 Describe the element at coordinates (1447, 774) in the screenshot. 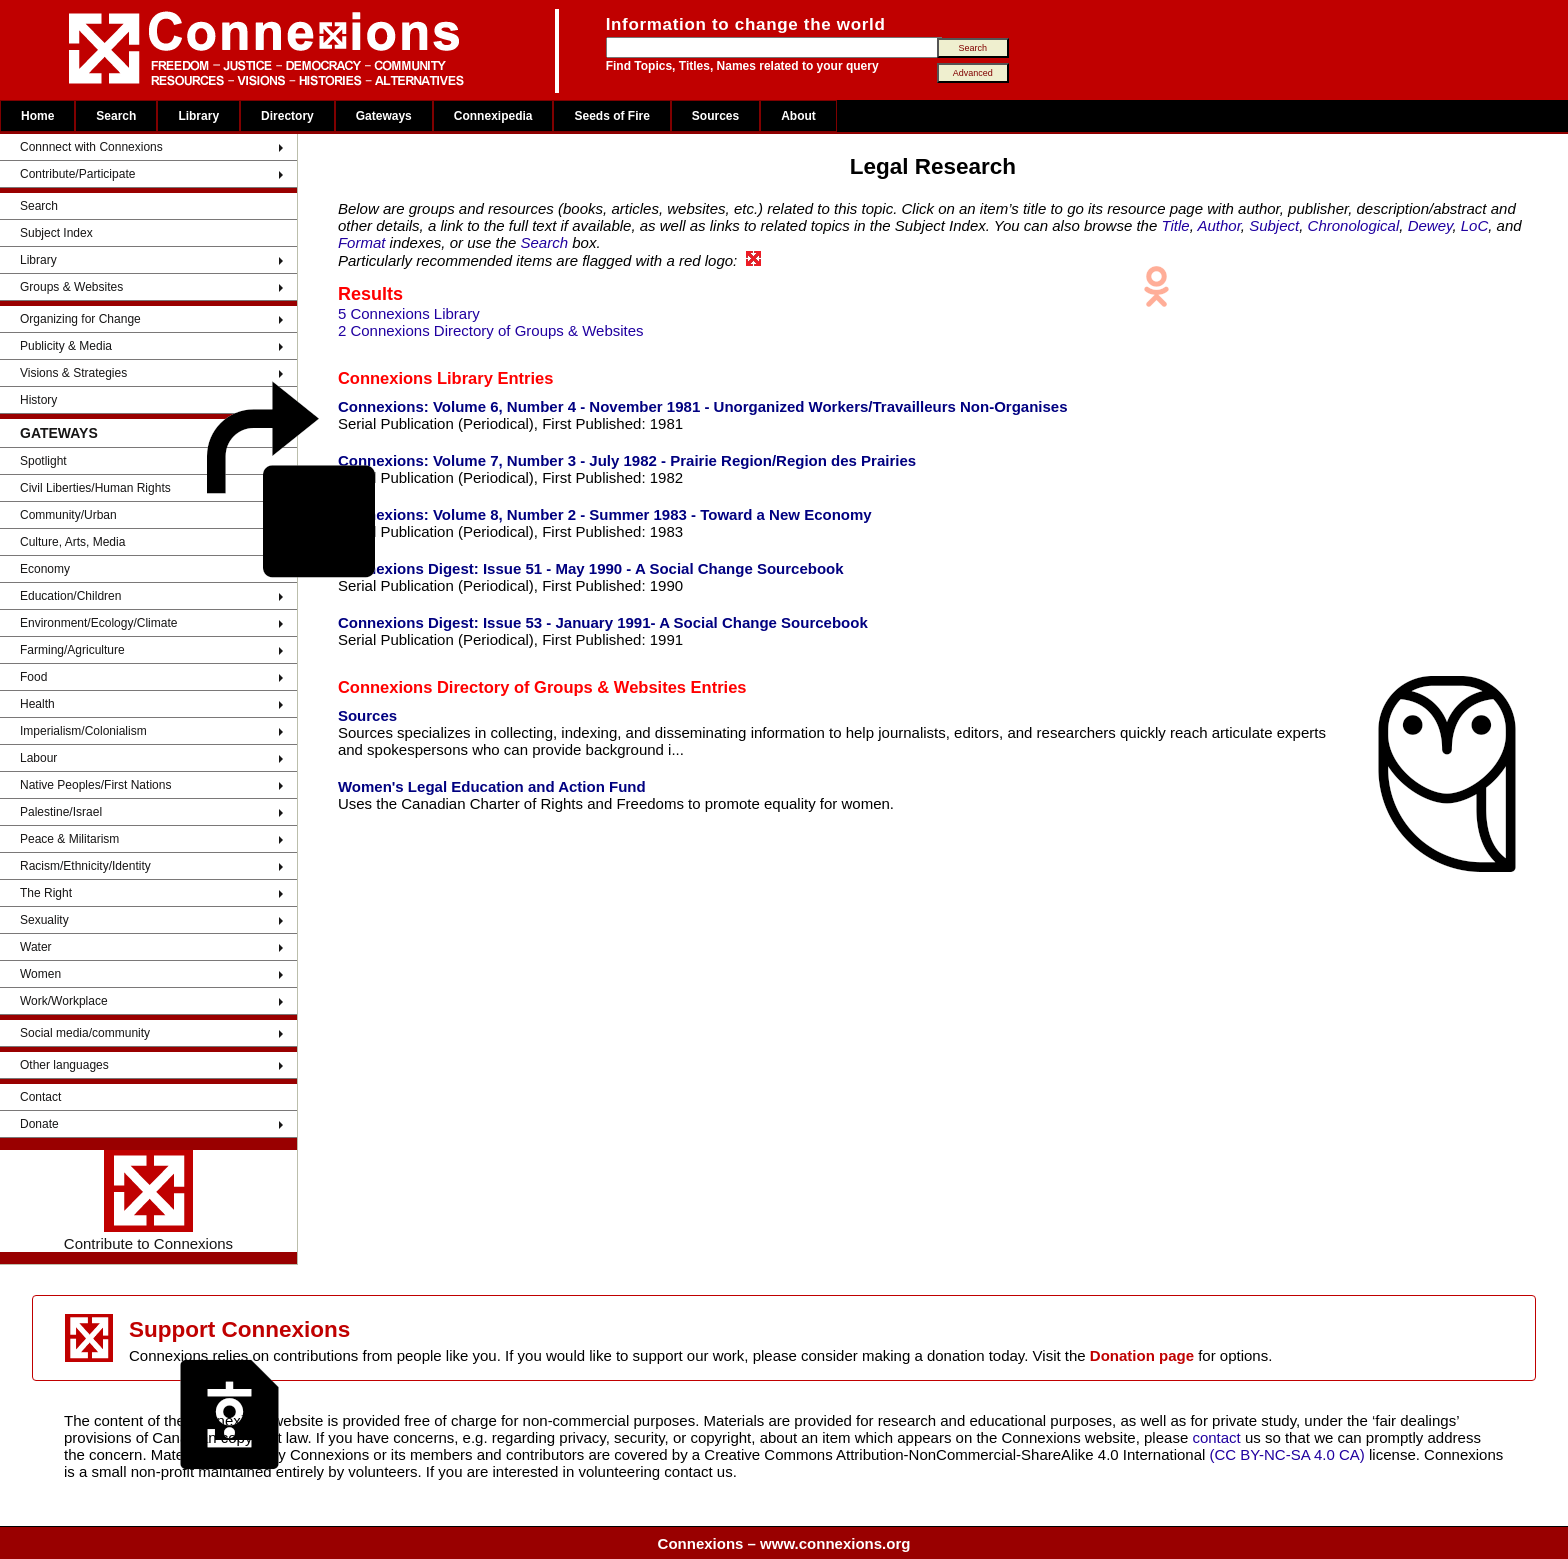

I see `TrueUp company logo` at that location.